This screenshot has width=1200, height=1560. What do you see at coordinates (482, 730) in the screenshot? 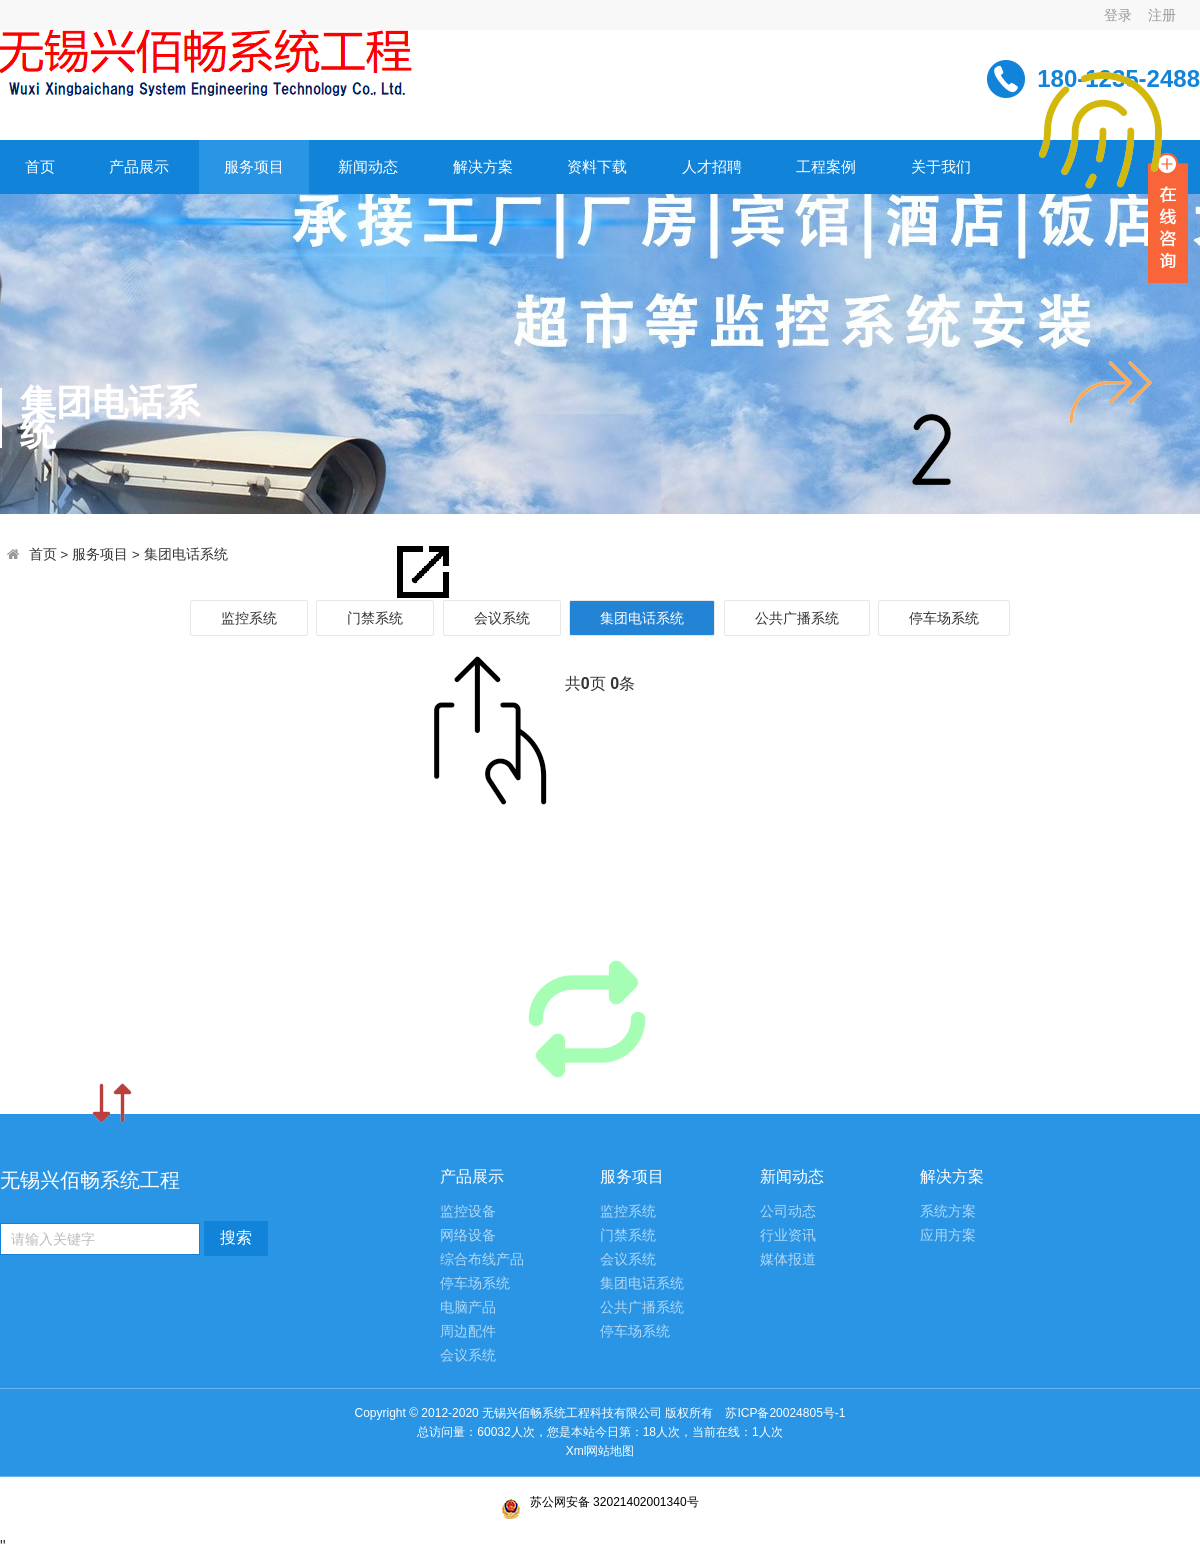
I see `deposit or add funds to your account` at bounding box center [482, 730].